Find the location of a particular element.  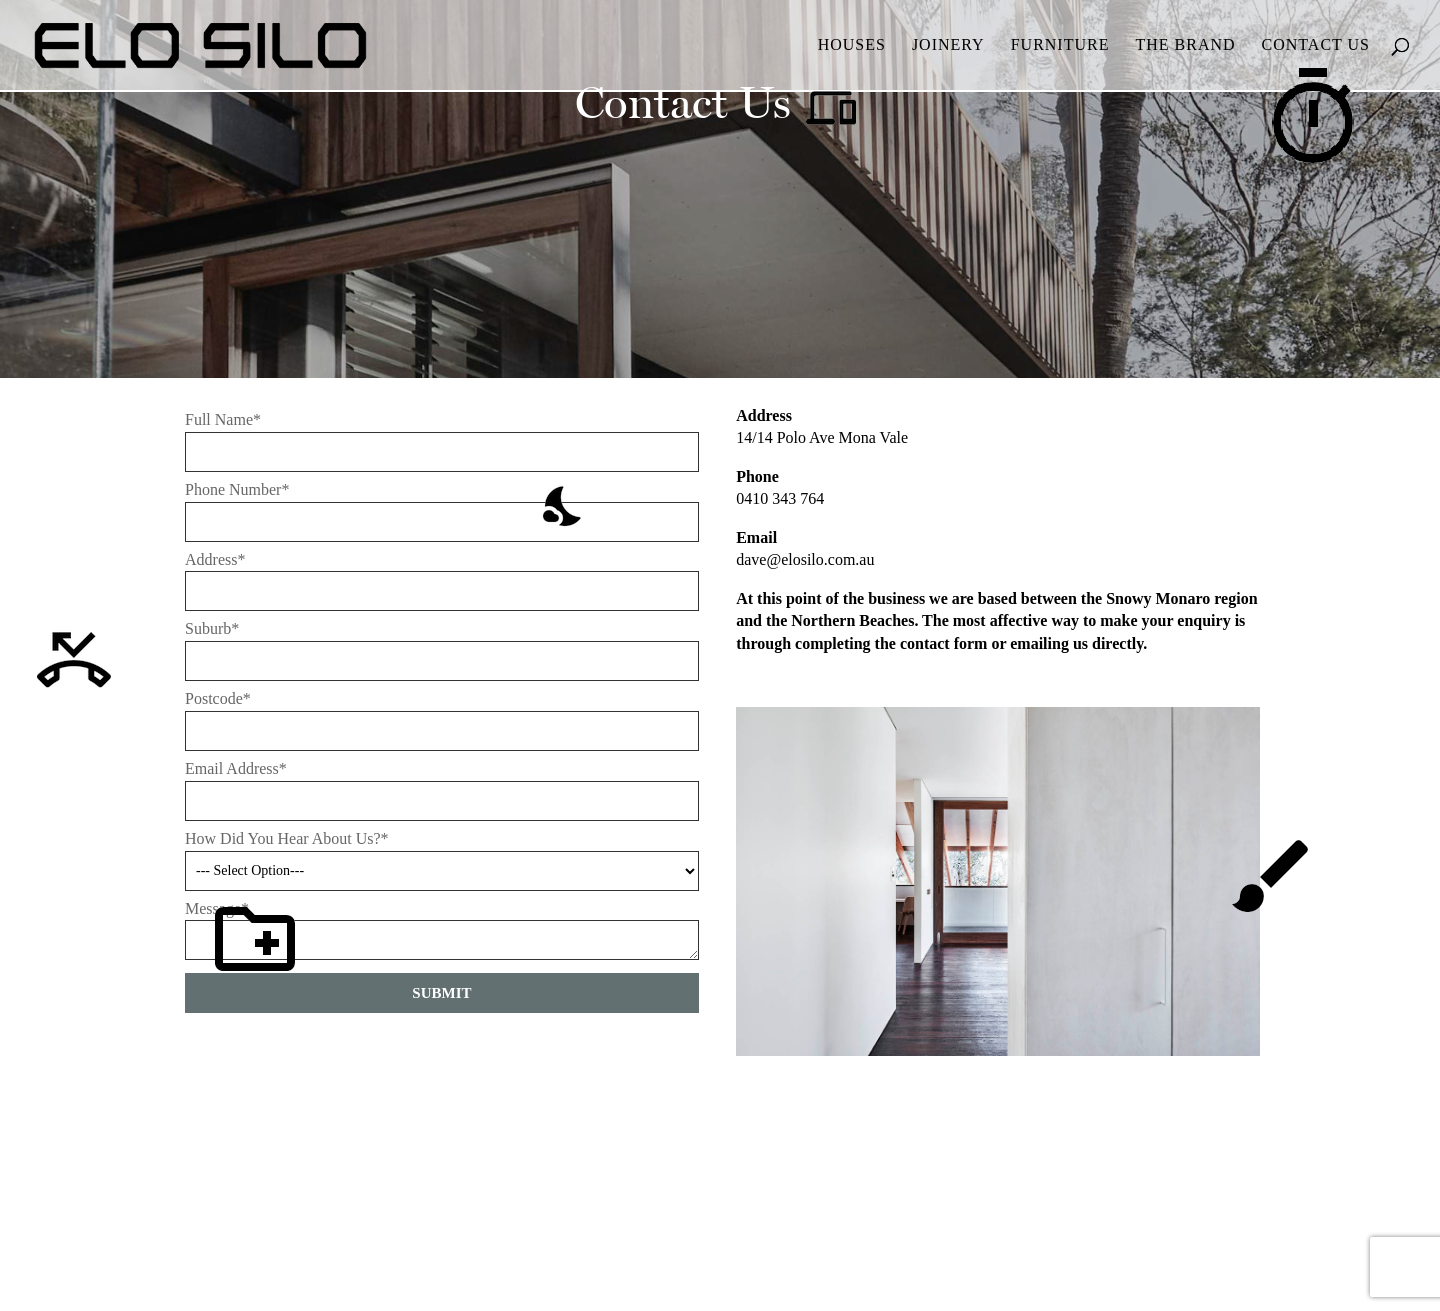

set a countdown timer is located at coordinates (1313, 118).